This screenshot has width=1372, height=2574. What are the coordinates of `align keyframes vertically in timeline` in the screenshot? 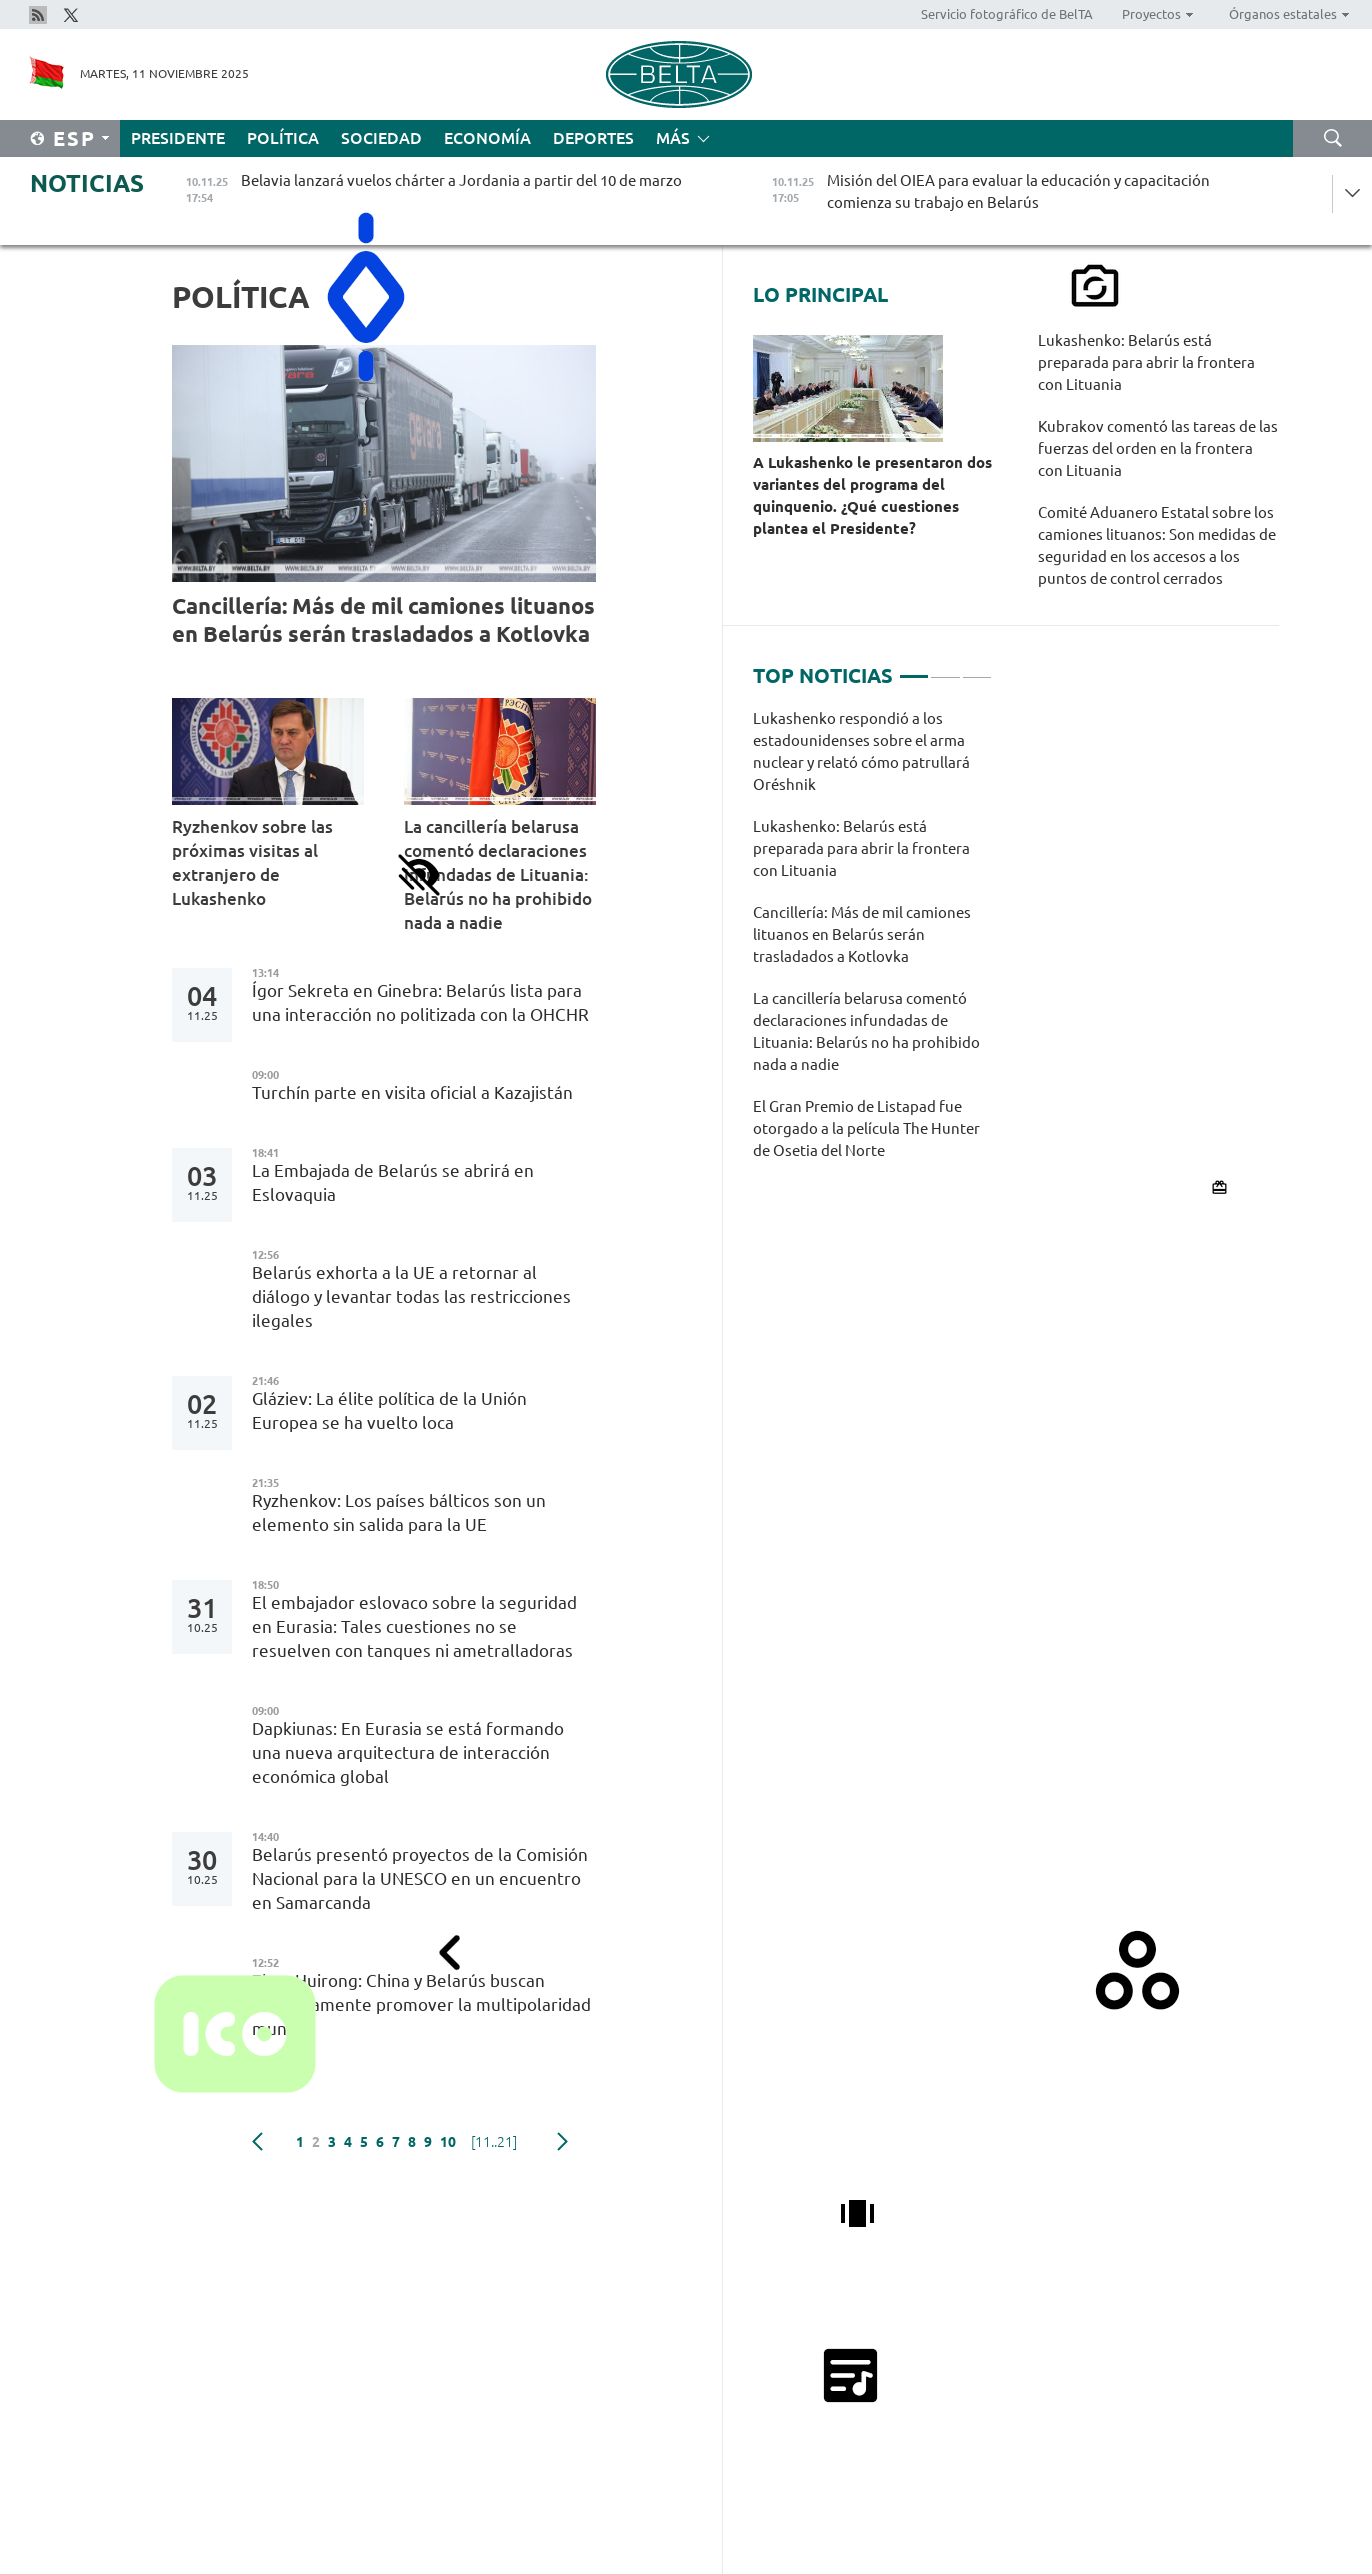 It's located at (366, 297).